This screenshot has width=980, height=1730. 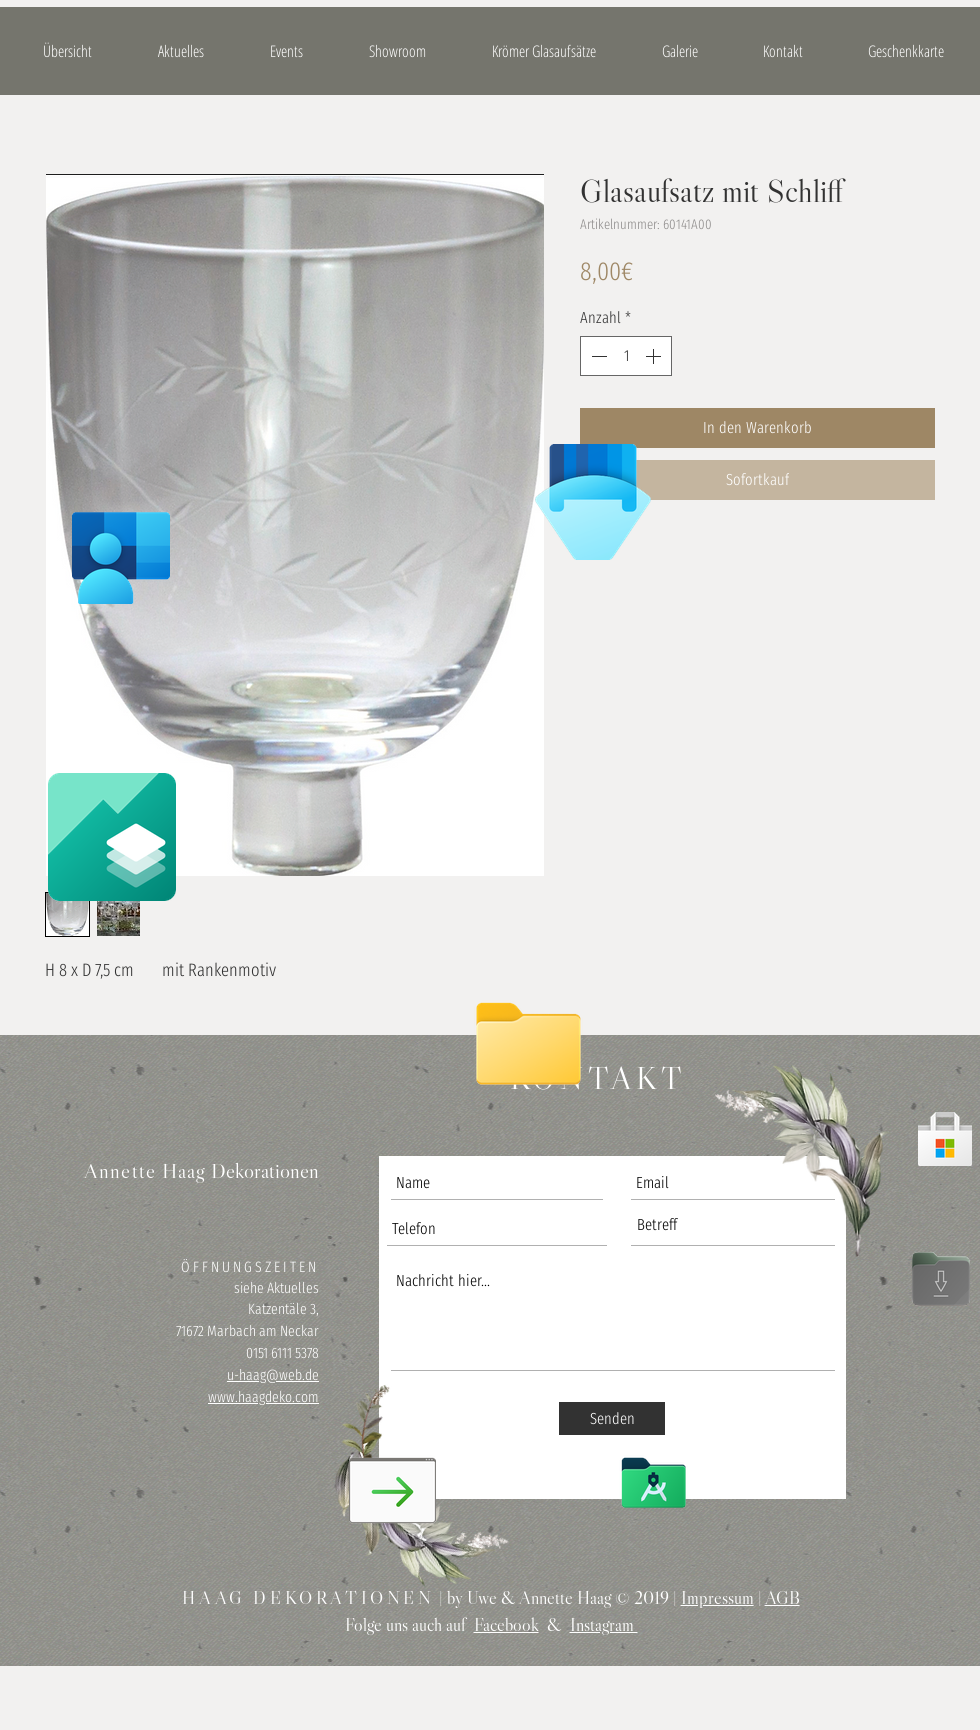 I want to click on open workbooks app for data visualization, so click(x=112, y=837).